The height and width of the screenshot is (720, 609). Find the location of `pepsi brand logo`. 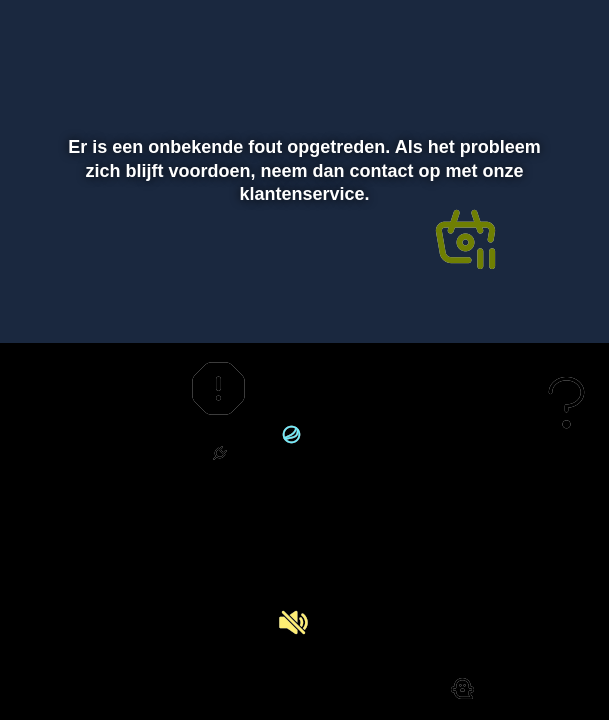

pepsi brand logo is located at coordinates (291, 434).